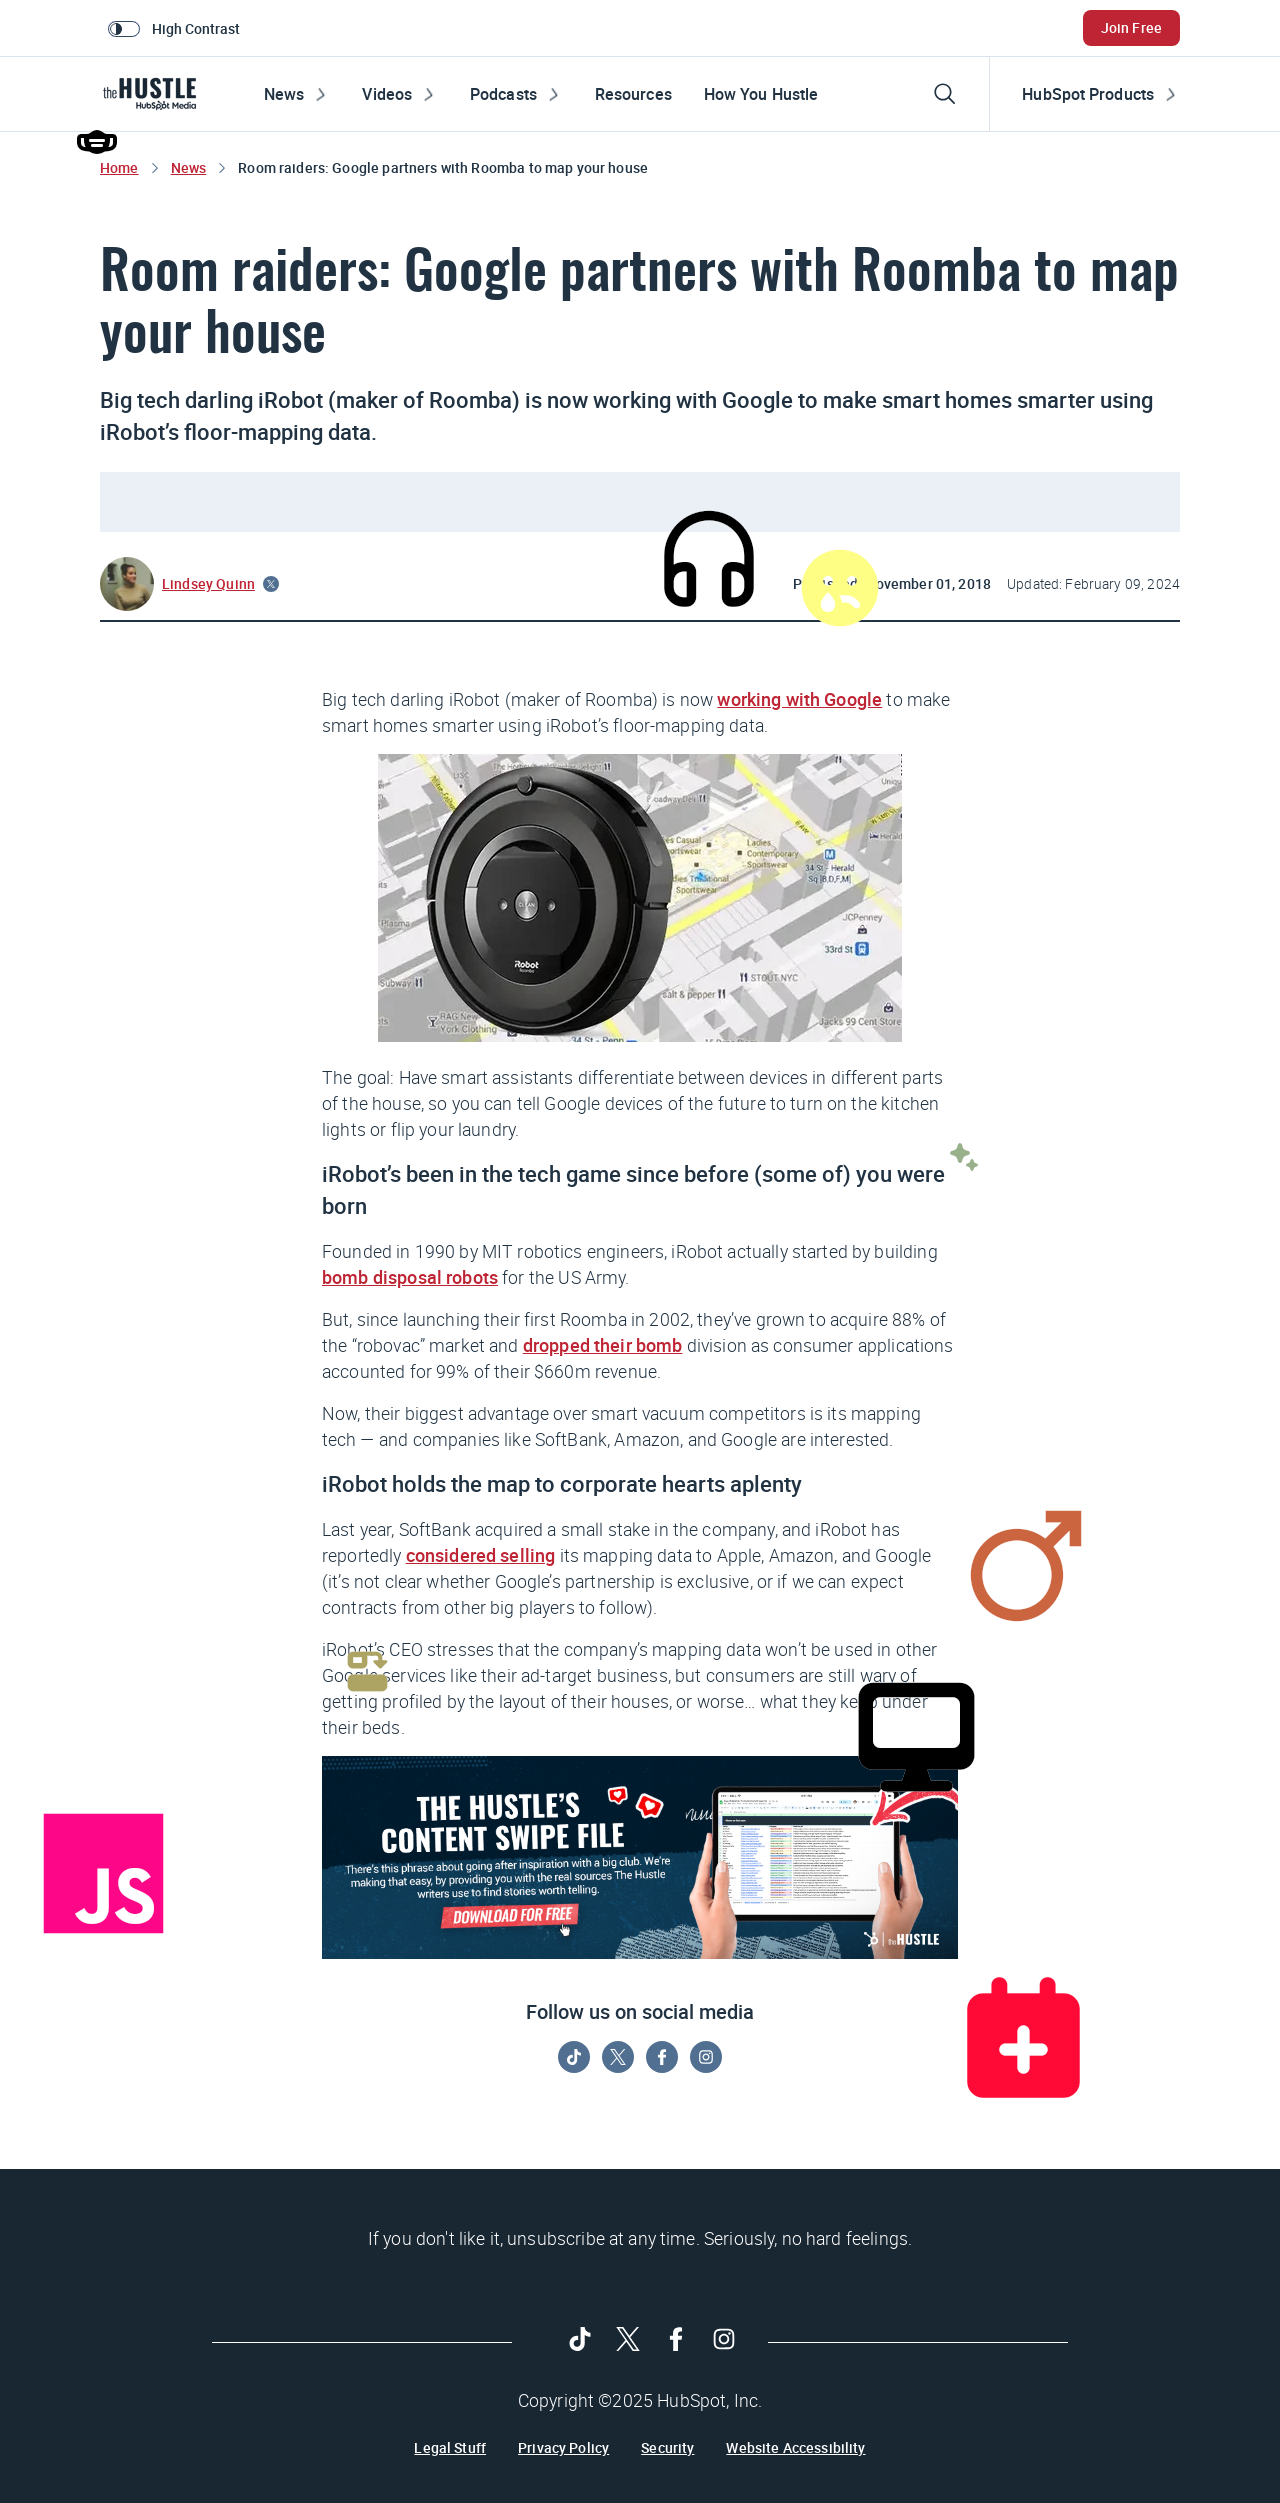  Describe the element at coordinates (367, 1671) in the screenshot. I see `view successor node in a flowchart or diagram` at that location.